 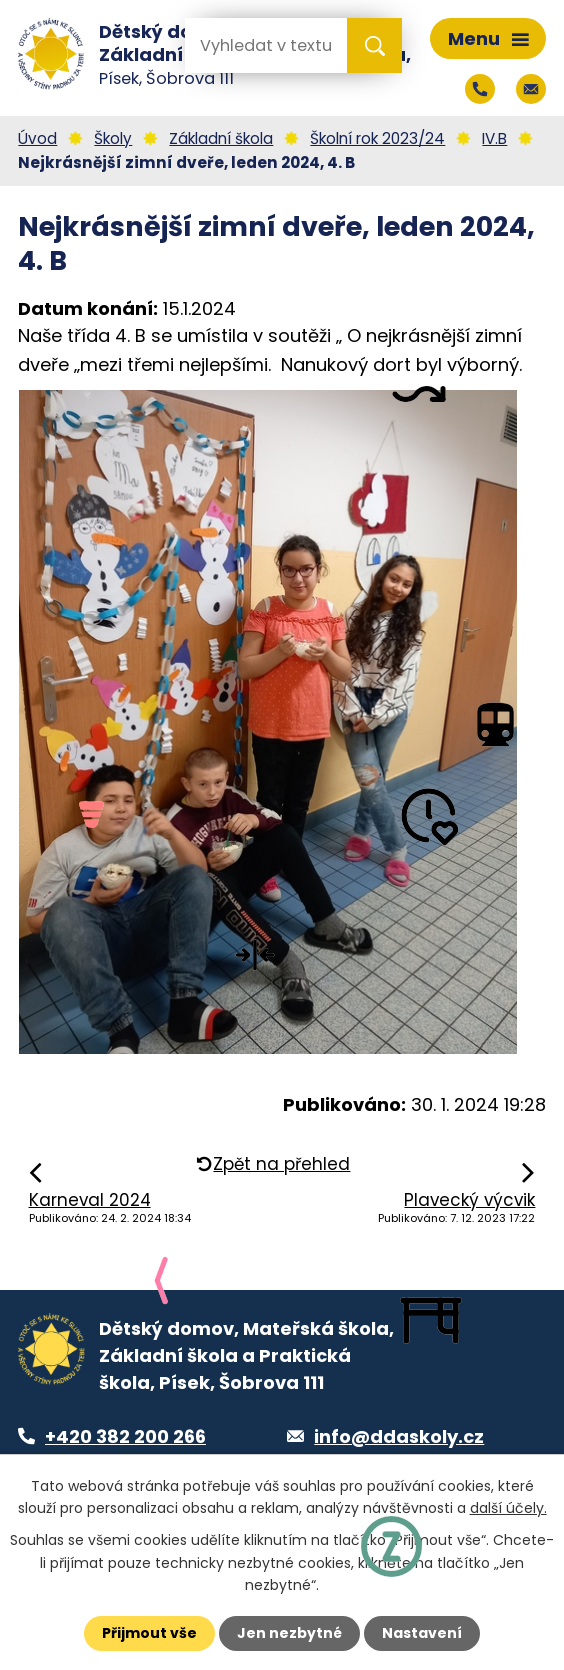 What do you see at coordinates (495, 725) in the screenshot?
I see `get public transit directions` at bounding box center [495, 725].